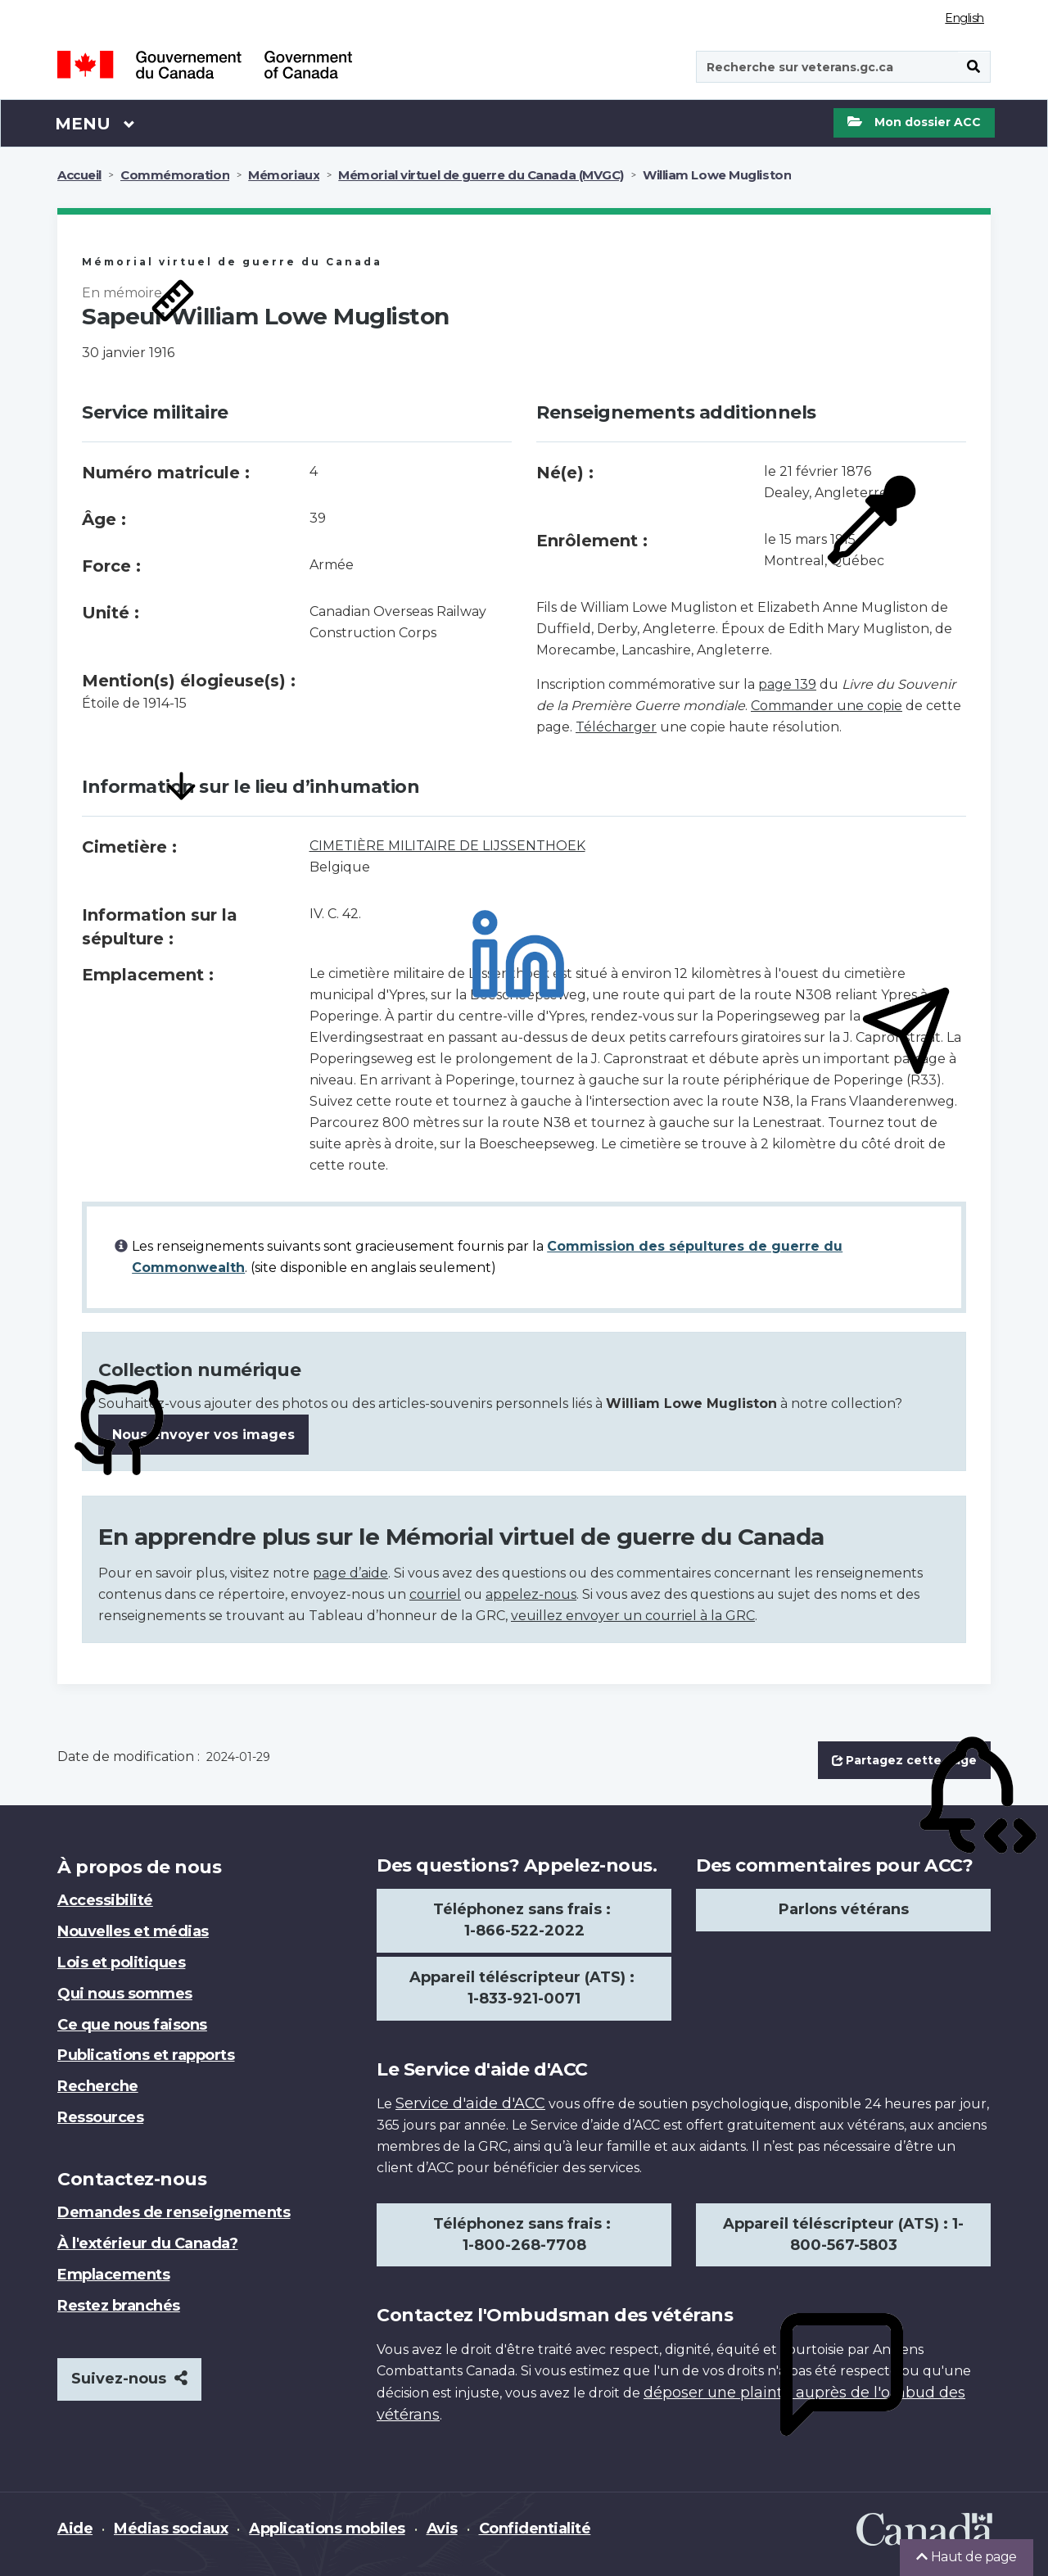 The image size is (1048, 2576). What do you see at coordinates (173, 301) in the screenshot?
I see `access measurement tools` at bounding box center [173, 301].